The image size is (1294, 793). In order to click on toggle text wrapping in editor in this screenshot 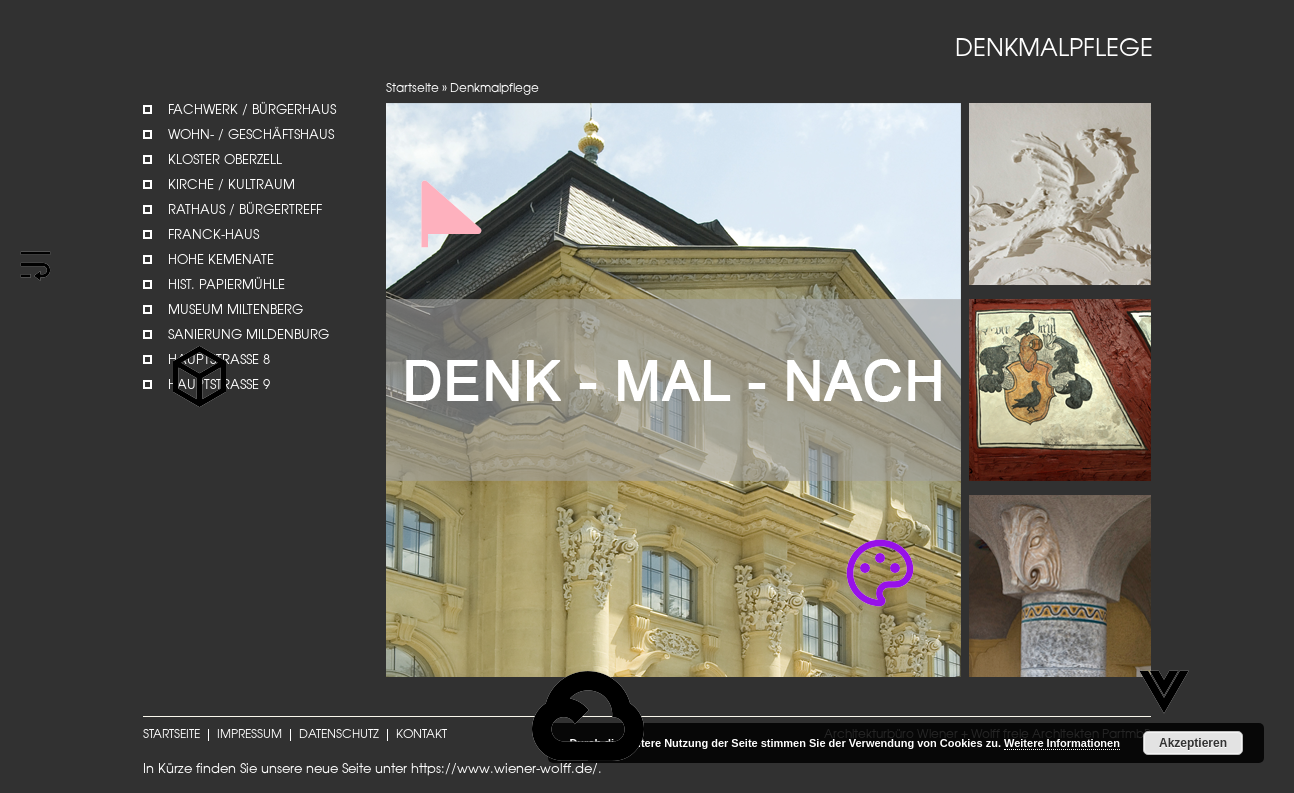, I will do `click(35, 264)`.